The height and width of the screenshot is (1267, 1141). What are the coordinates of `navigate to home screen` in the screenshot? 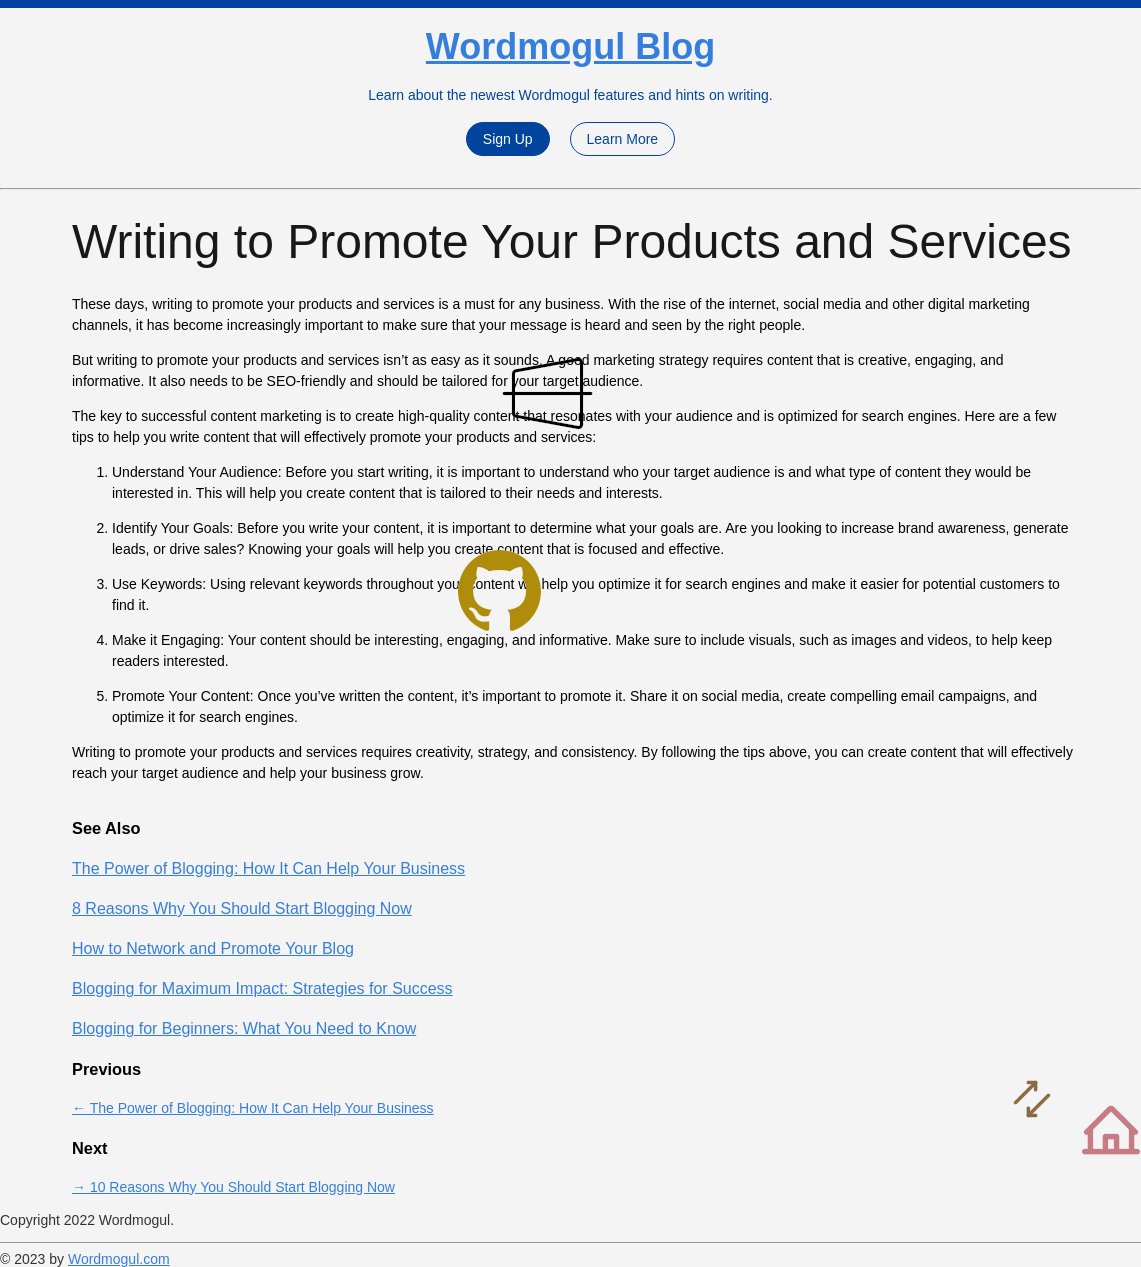 It's located at (1111, 1131).